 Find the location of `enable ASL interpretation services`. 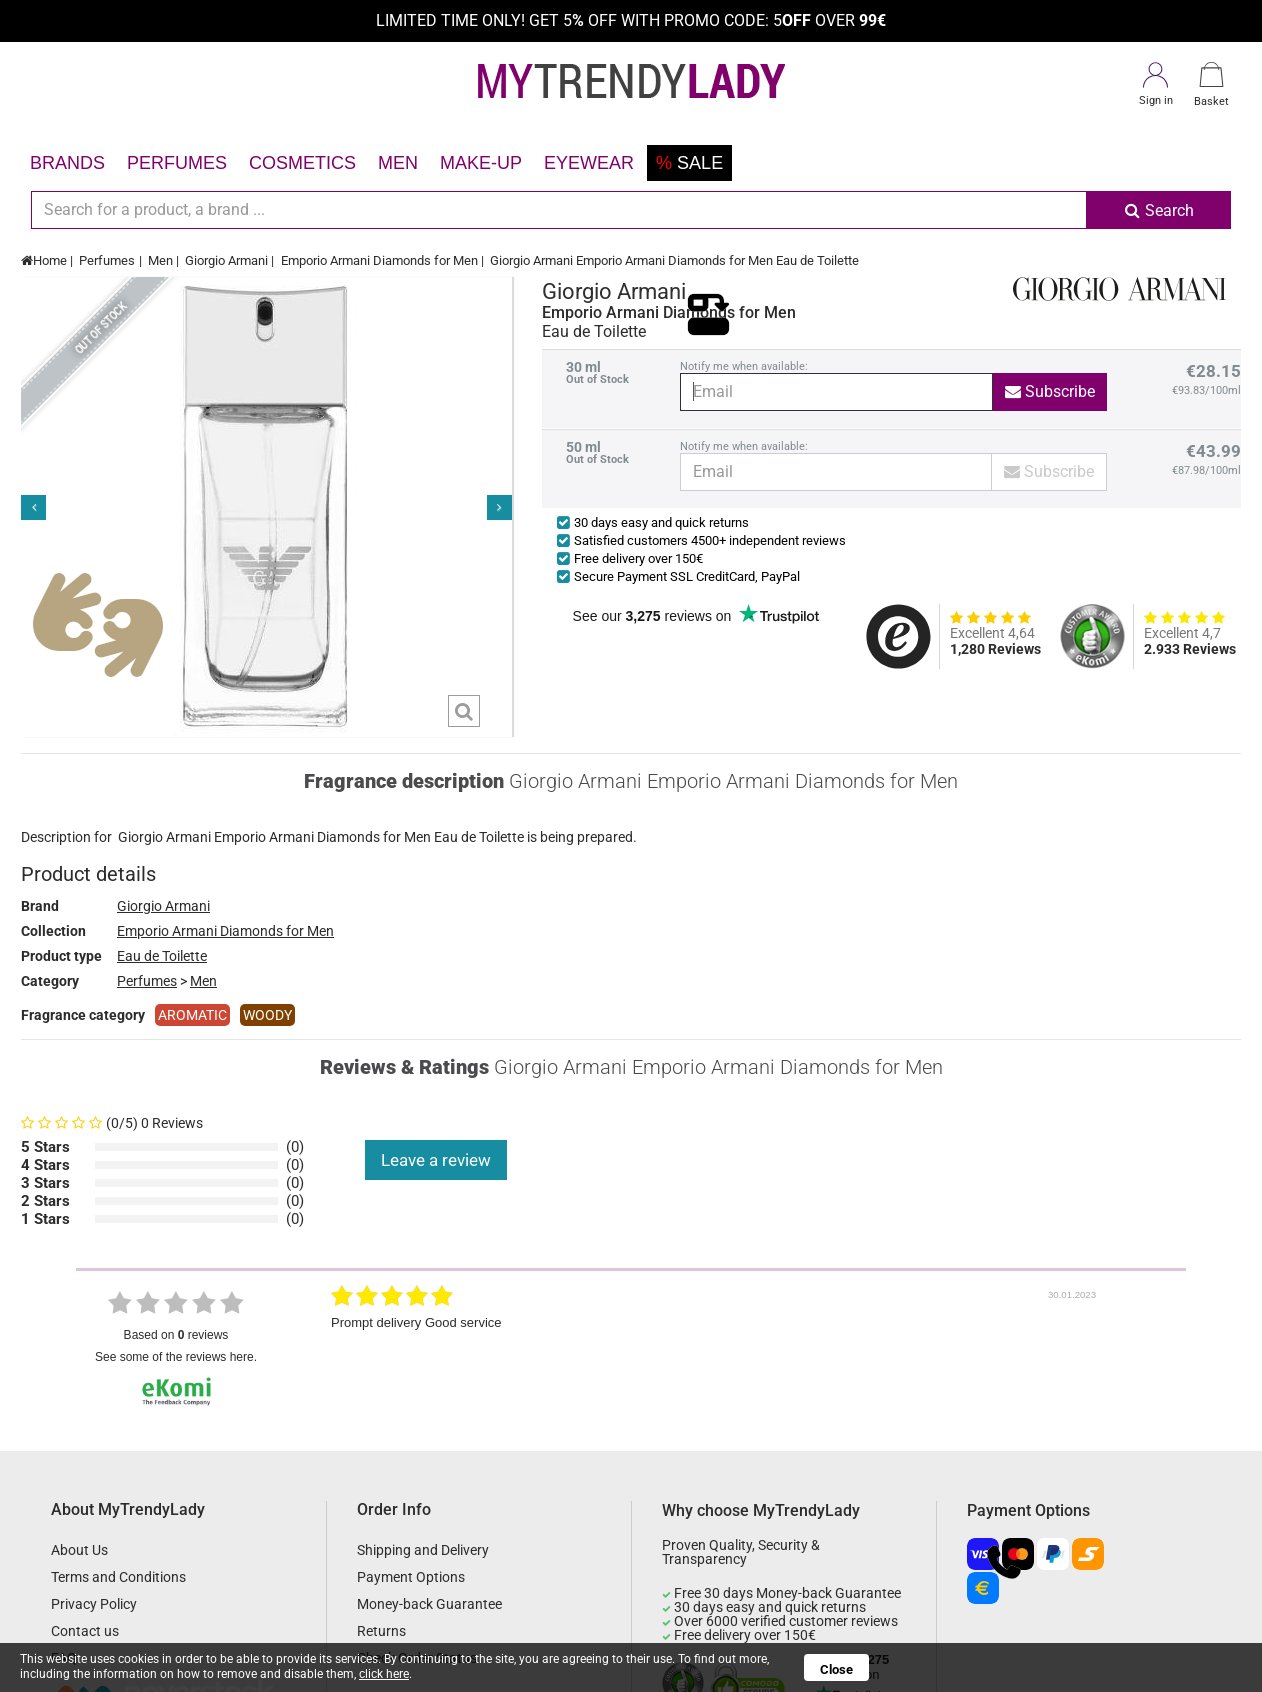

enable ASL interpretation services is located at coordinates (98, 625).